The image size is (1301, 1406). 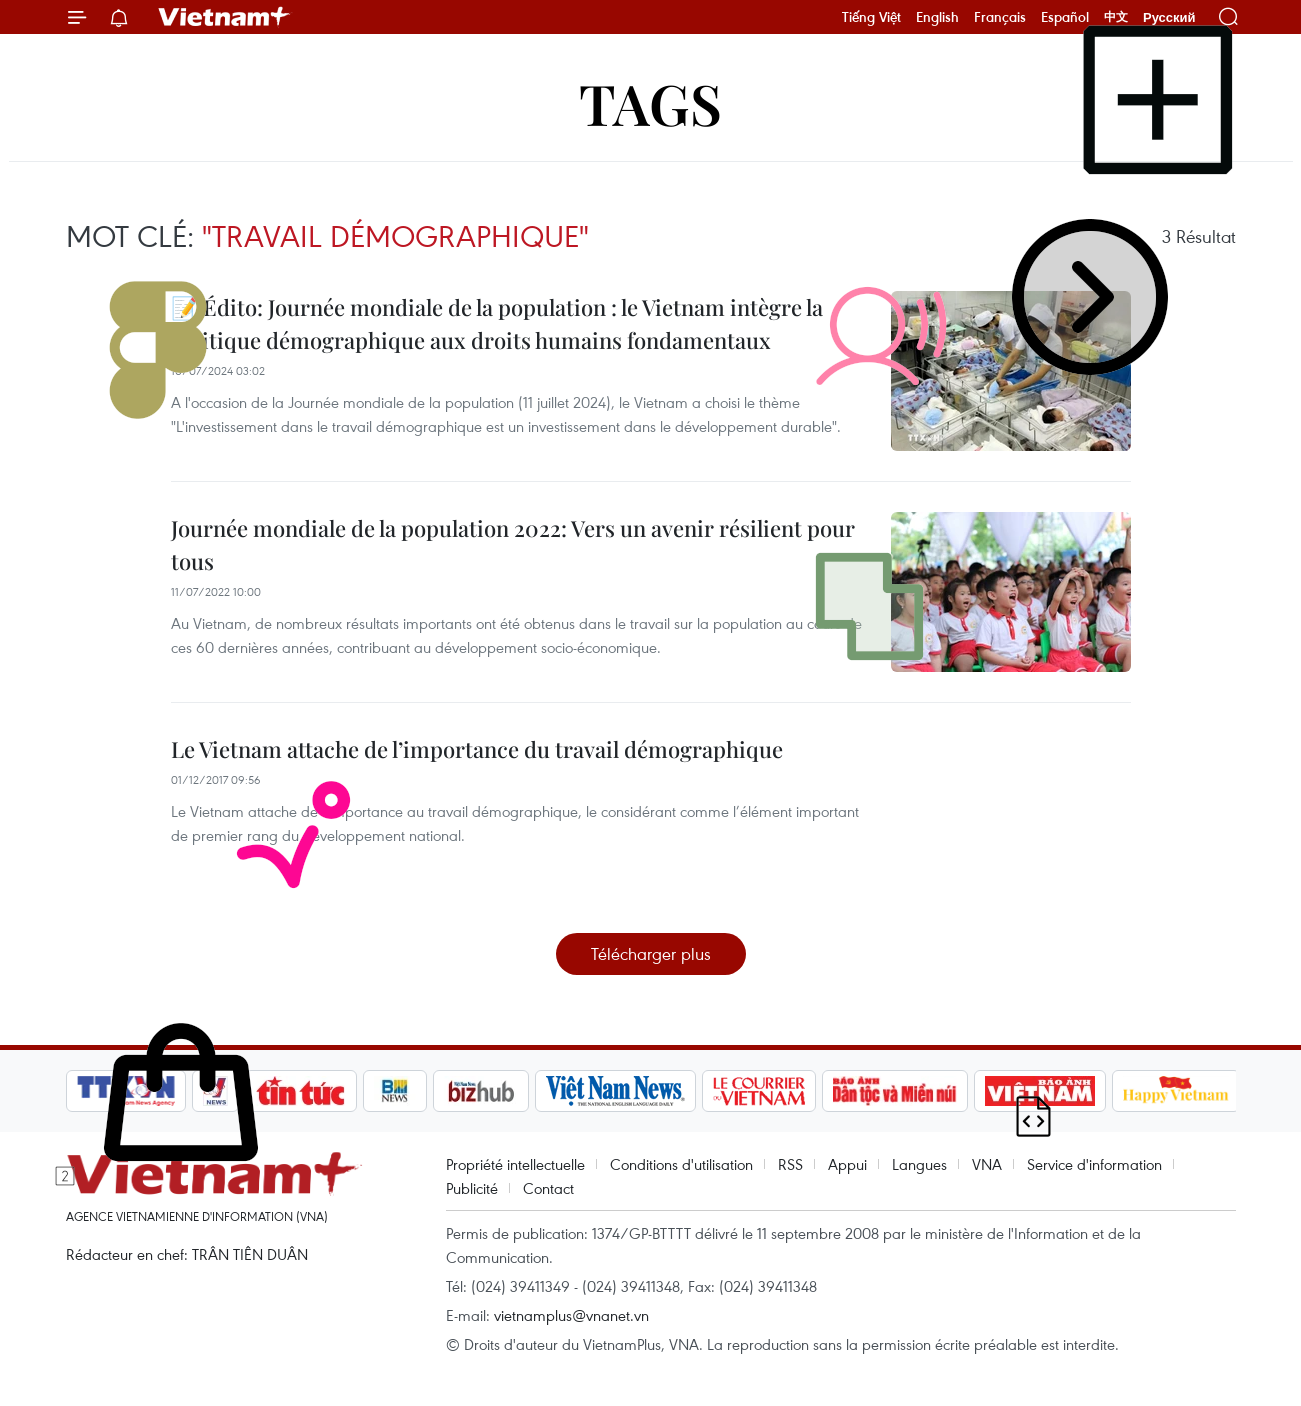 What do you see at coordinates (1090, 297) in the screenshot?
I see `go to next item or screen` at bounding box center [1090, 297].